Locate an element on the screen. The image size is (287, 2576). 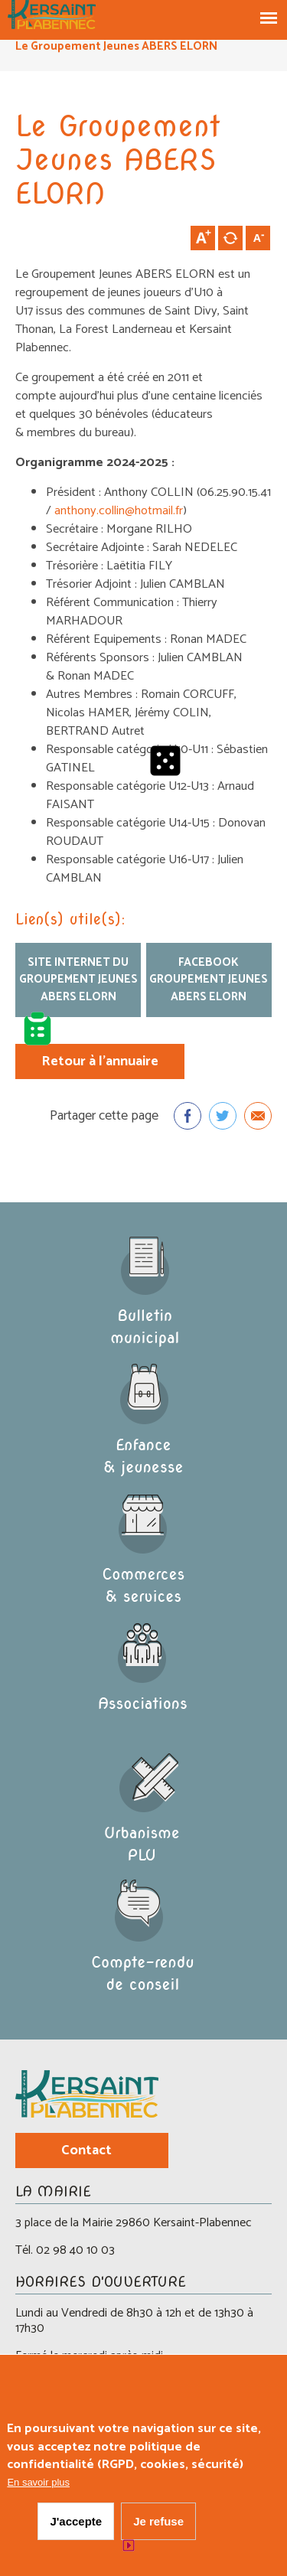
view task list or checklist is located at coordinates (38, 1029).